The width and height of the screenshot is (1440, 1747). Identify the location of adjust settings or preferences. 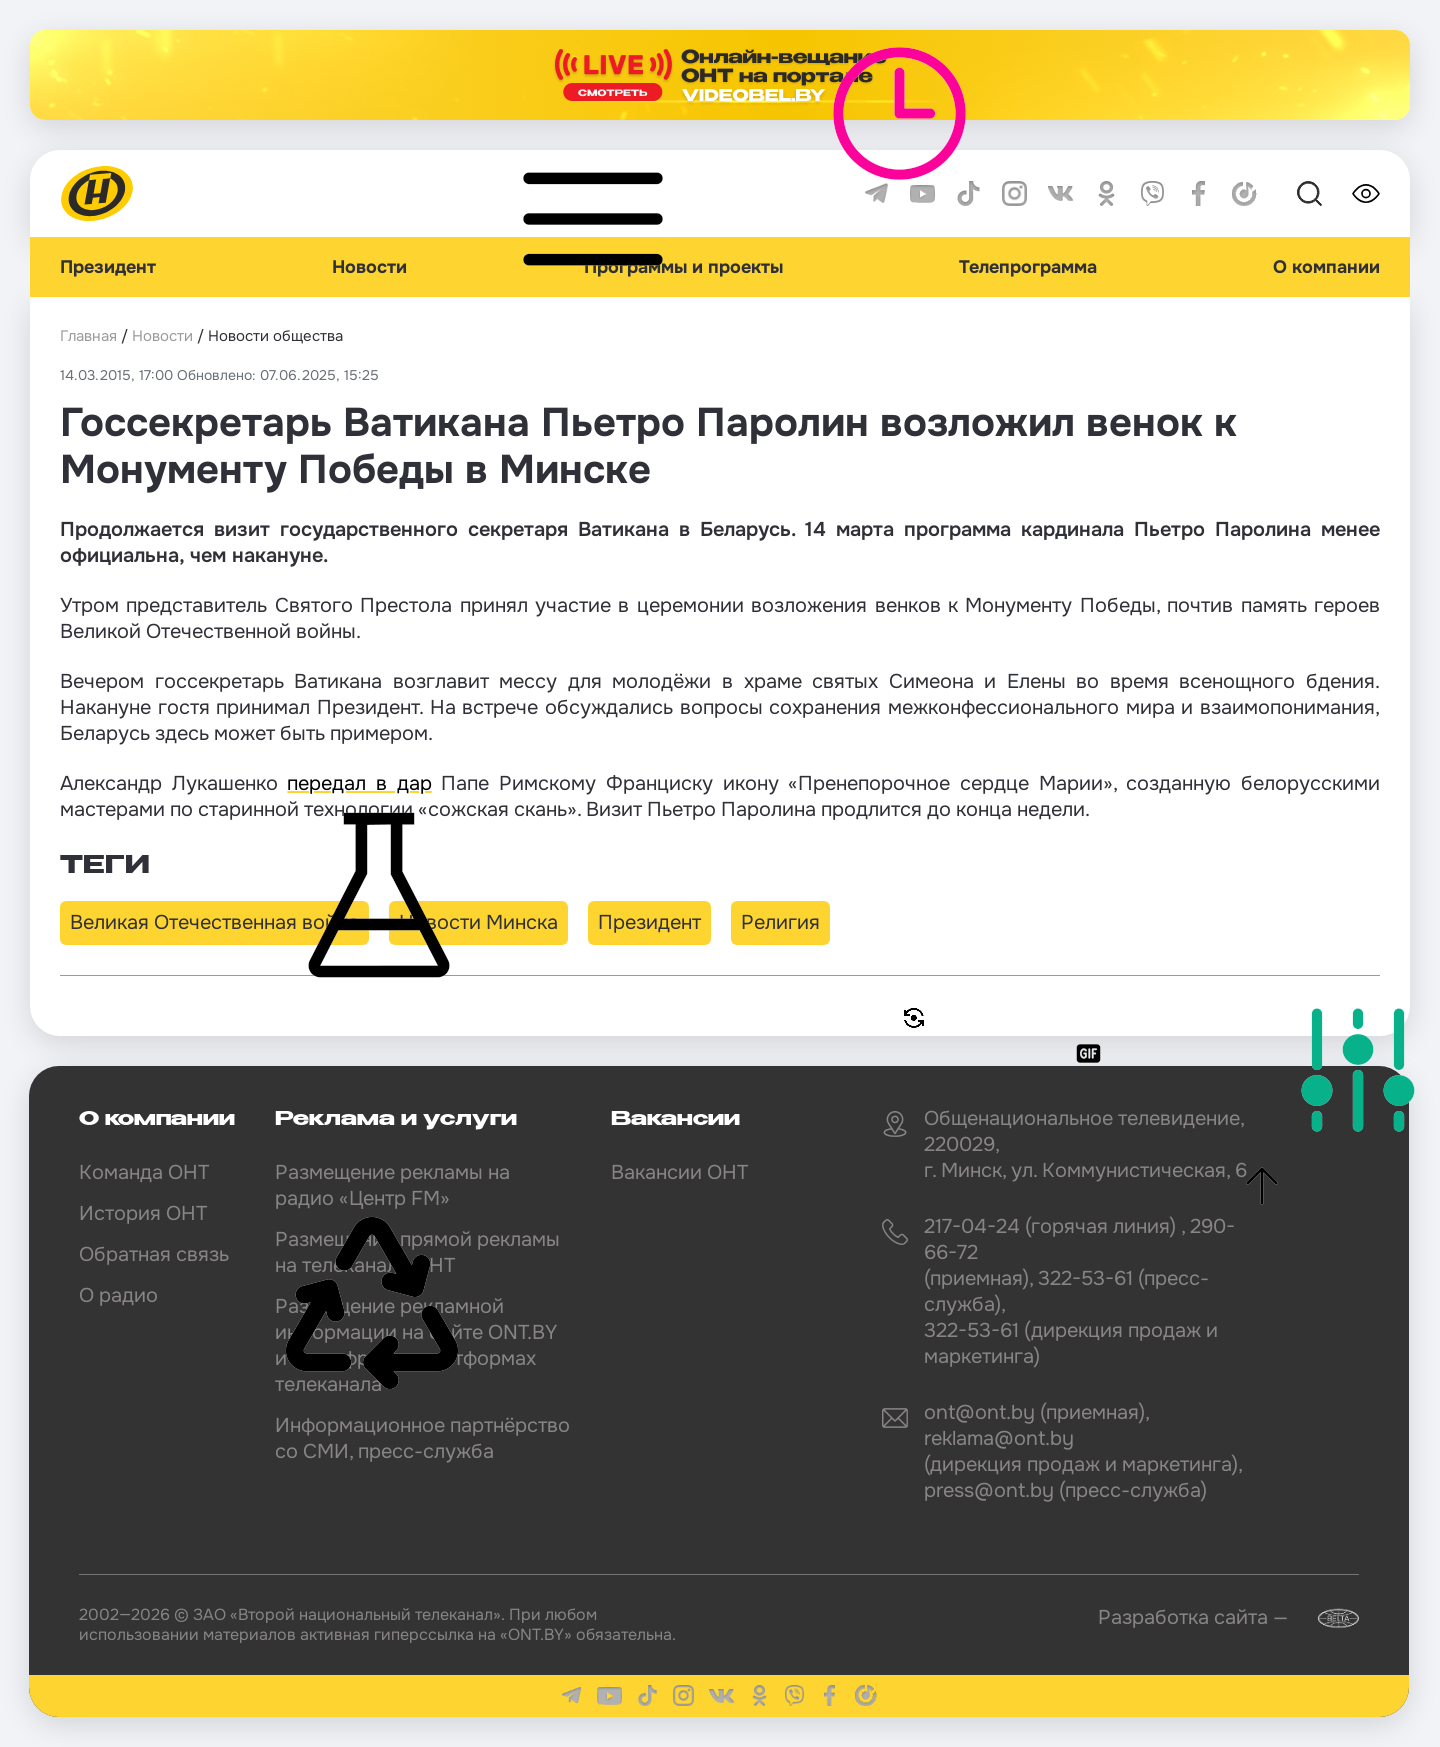
(1358, 1070).